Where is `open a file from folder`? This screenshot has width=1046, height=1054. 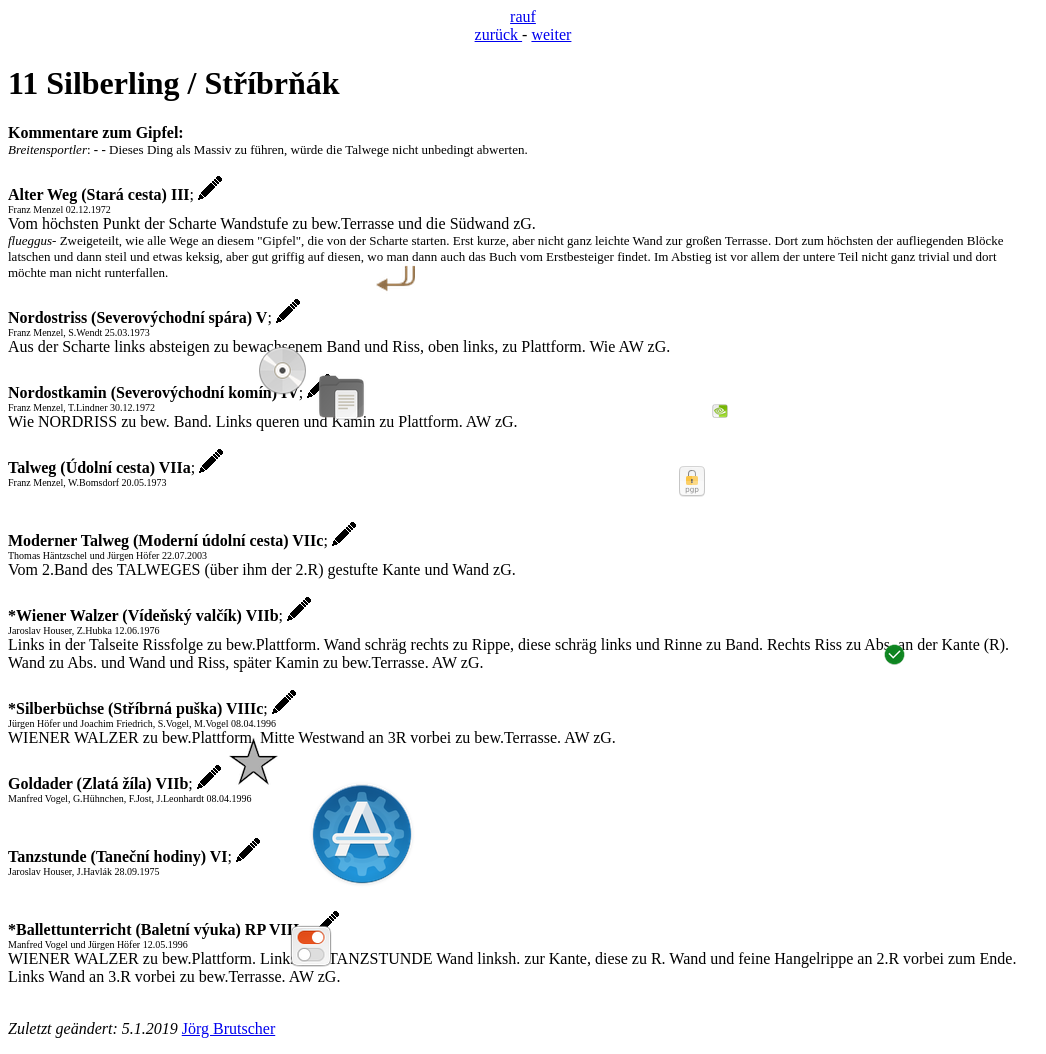 open a file from folder is located at coordinates (341, 396).